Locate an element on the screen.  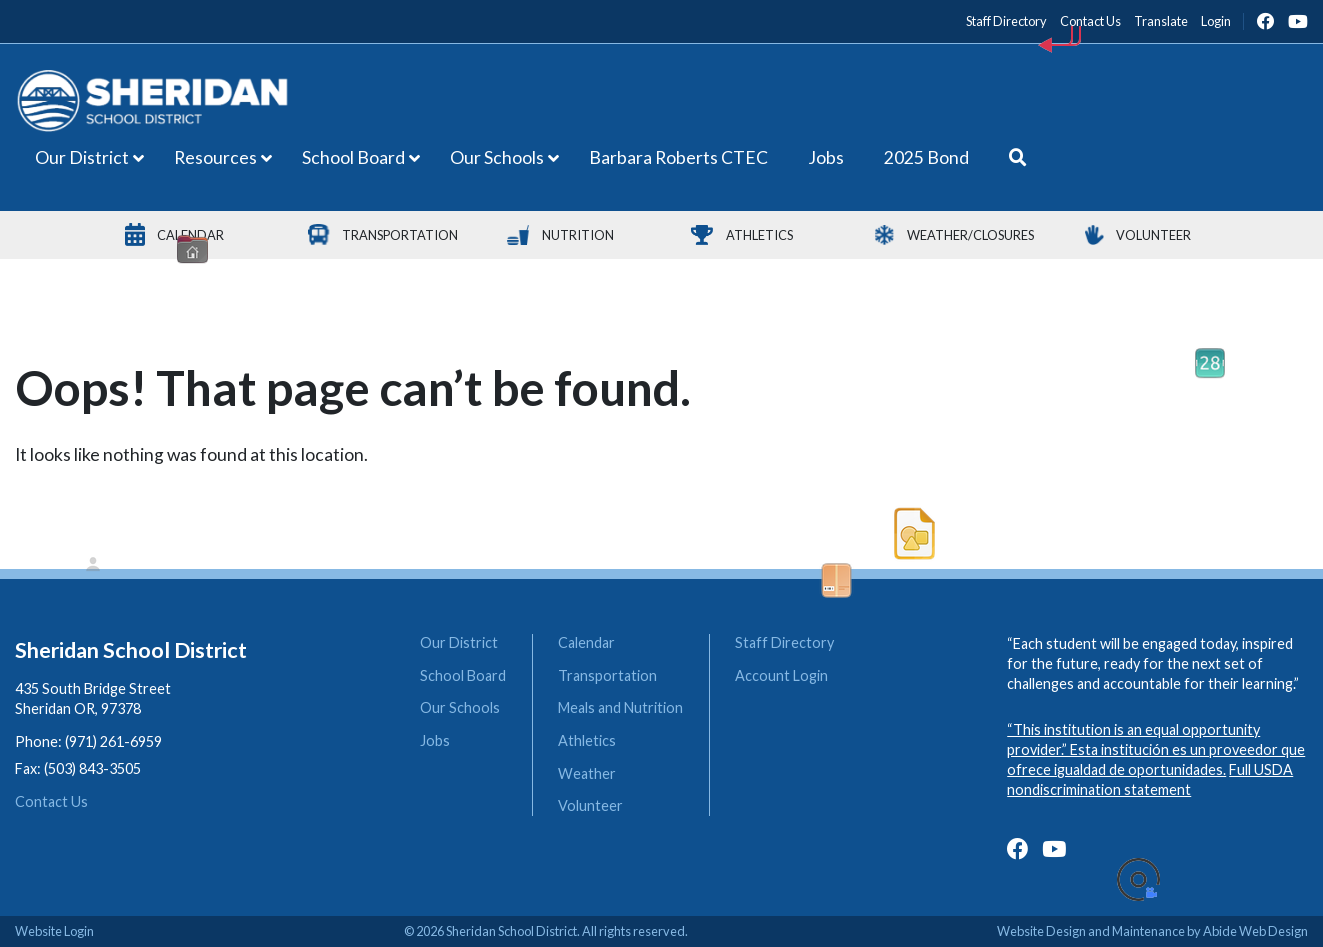
indicates video disc or DVD media is located at coordinates (1138, 879).